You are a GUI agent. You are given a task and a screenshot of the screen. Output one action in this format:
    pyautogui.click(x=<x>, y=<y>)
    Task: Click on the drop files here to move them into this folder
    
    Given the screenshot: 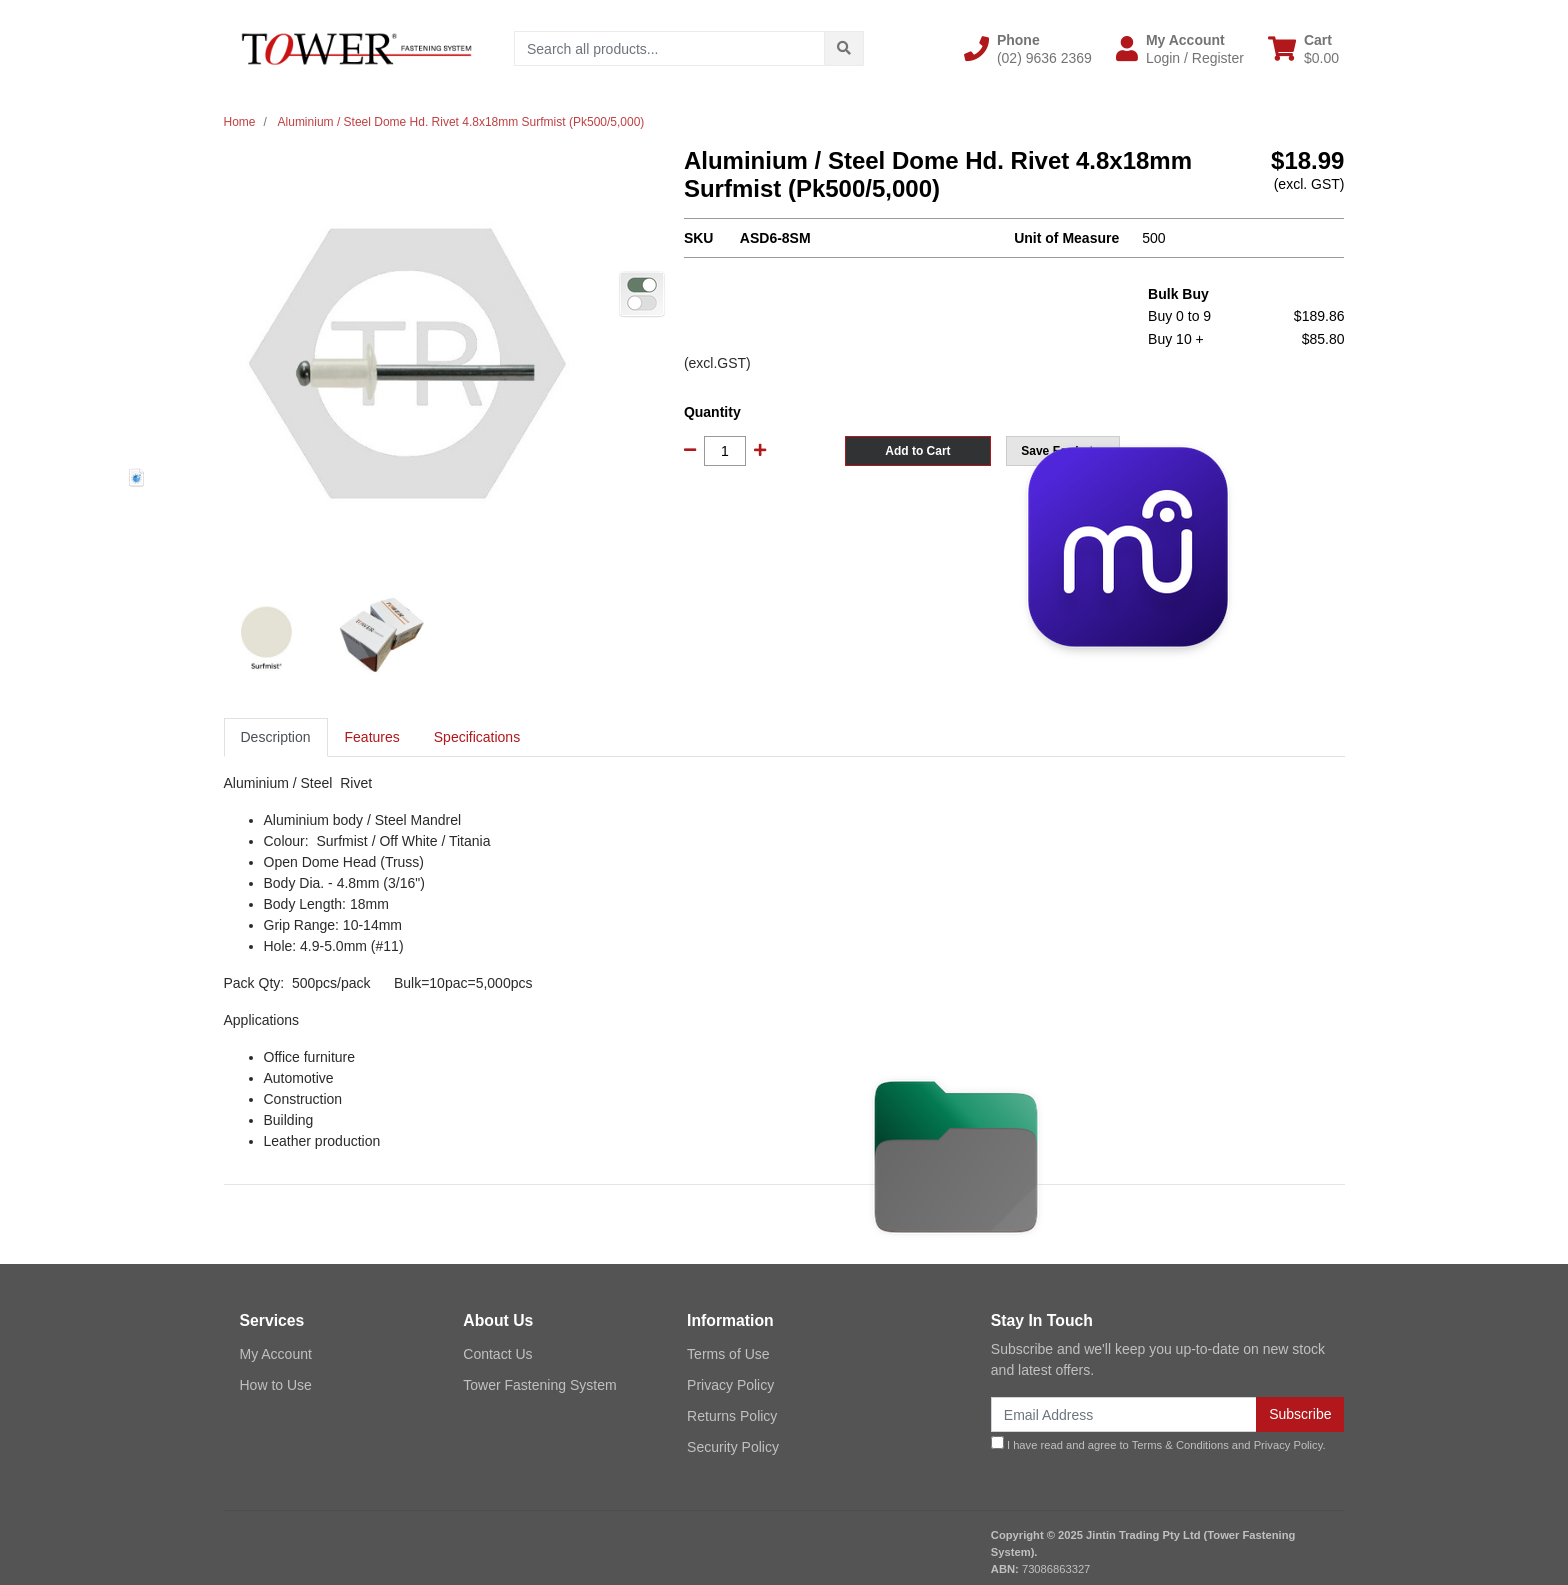 What is the action you would take?
    pyautogui.click(x=956, y=1157)
    